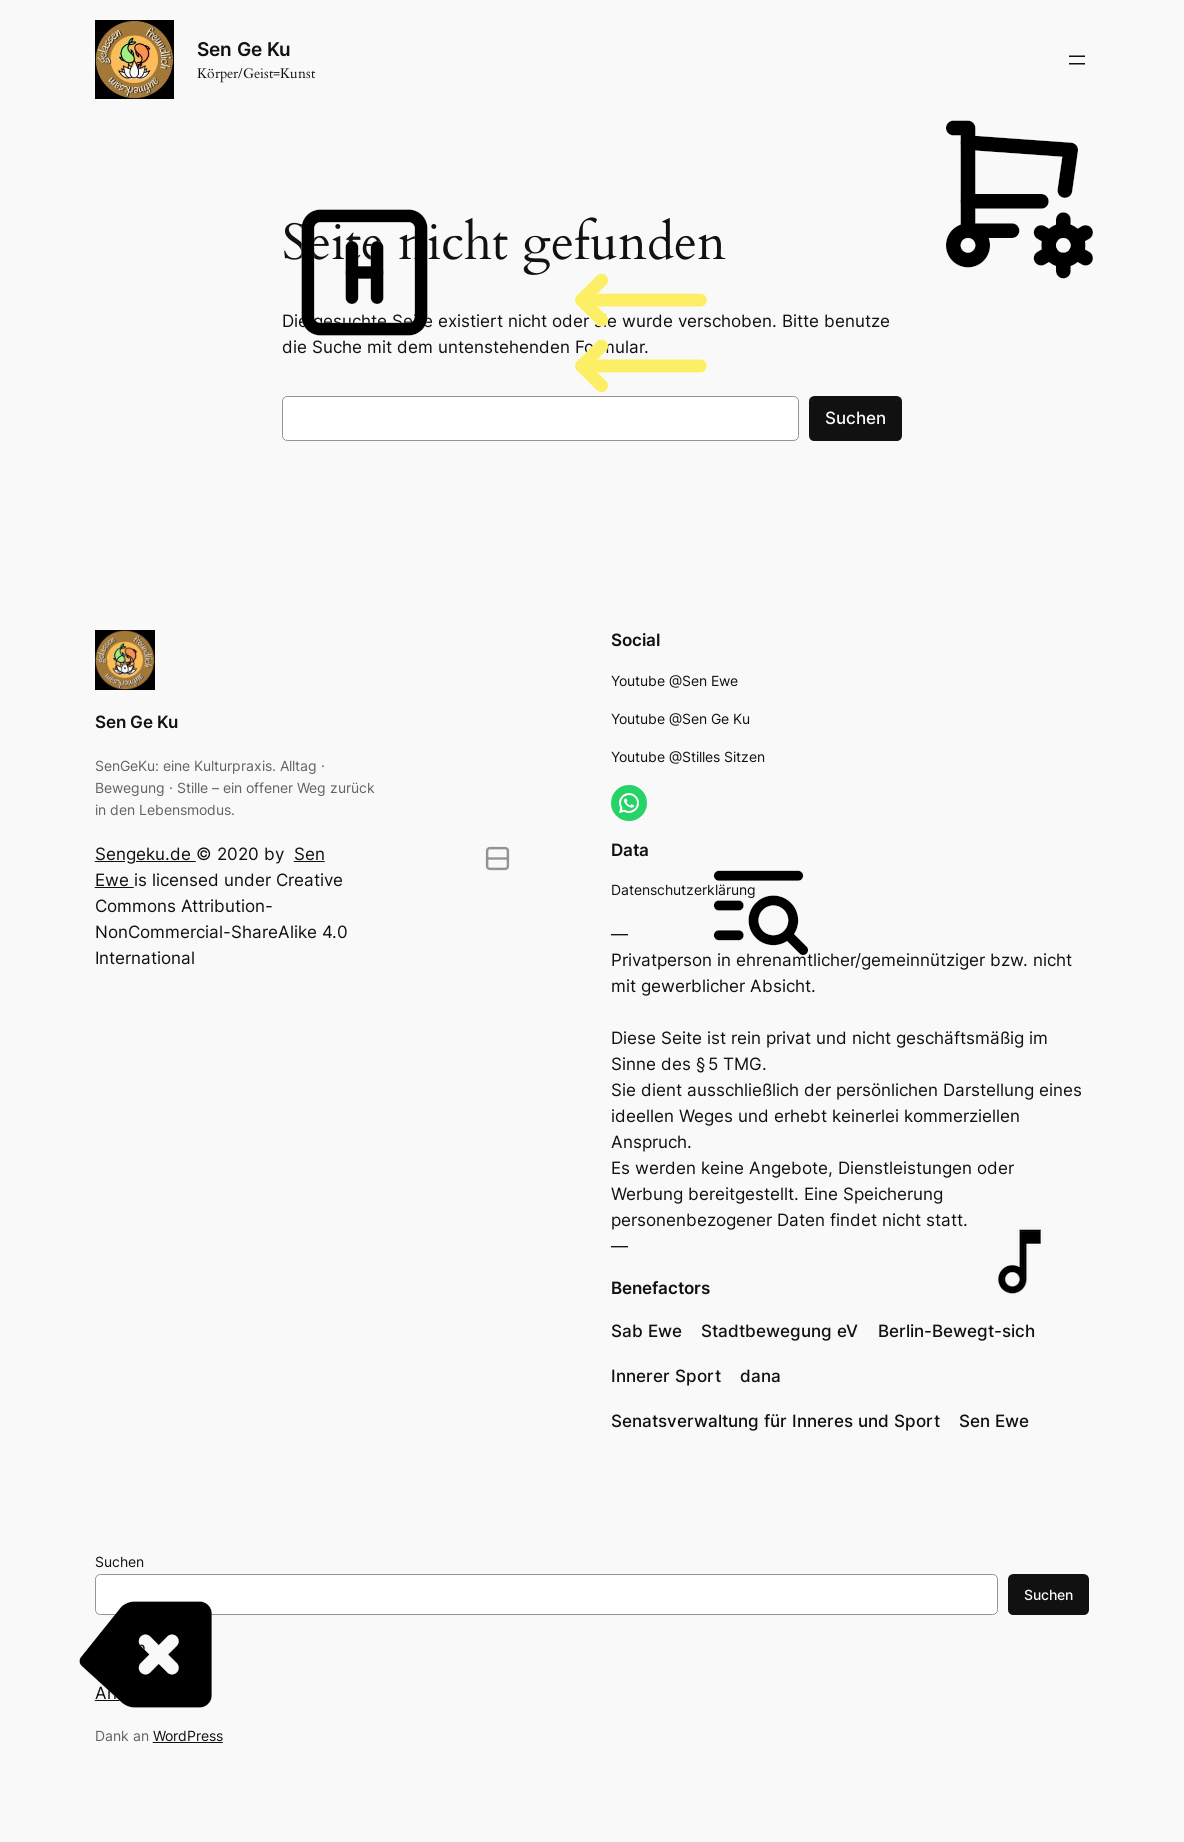 Image resolution: width=1184 pixels, height=1842 pixels. I want to click on play or access audio content, so click(1019, 1261).